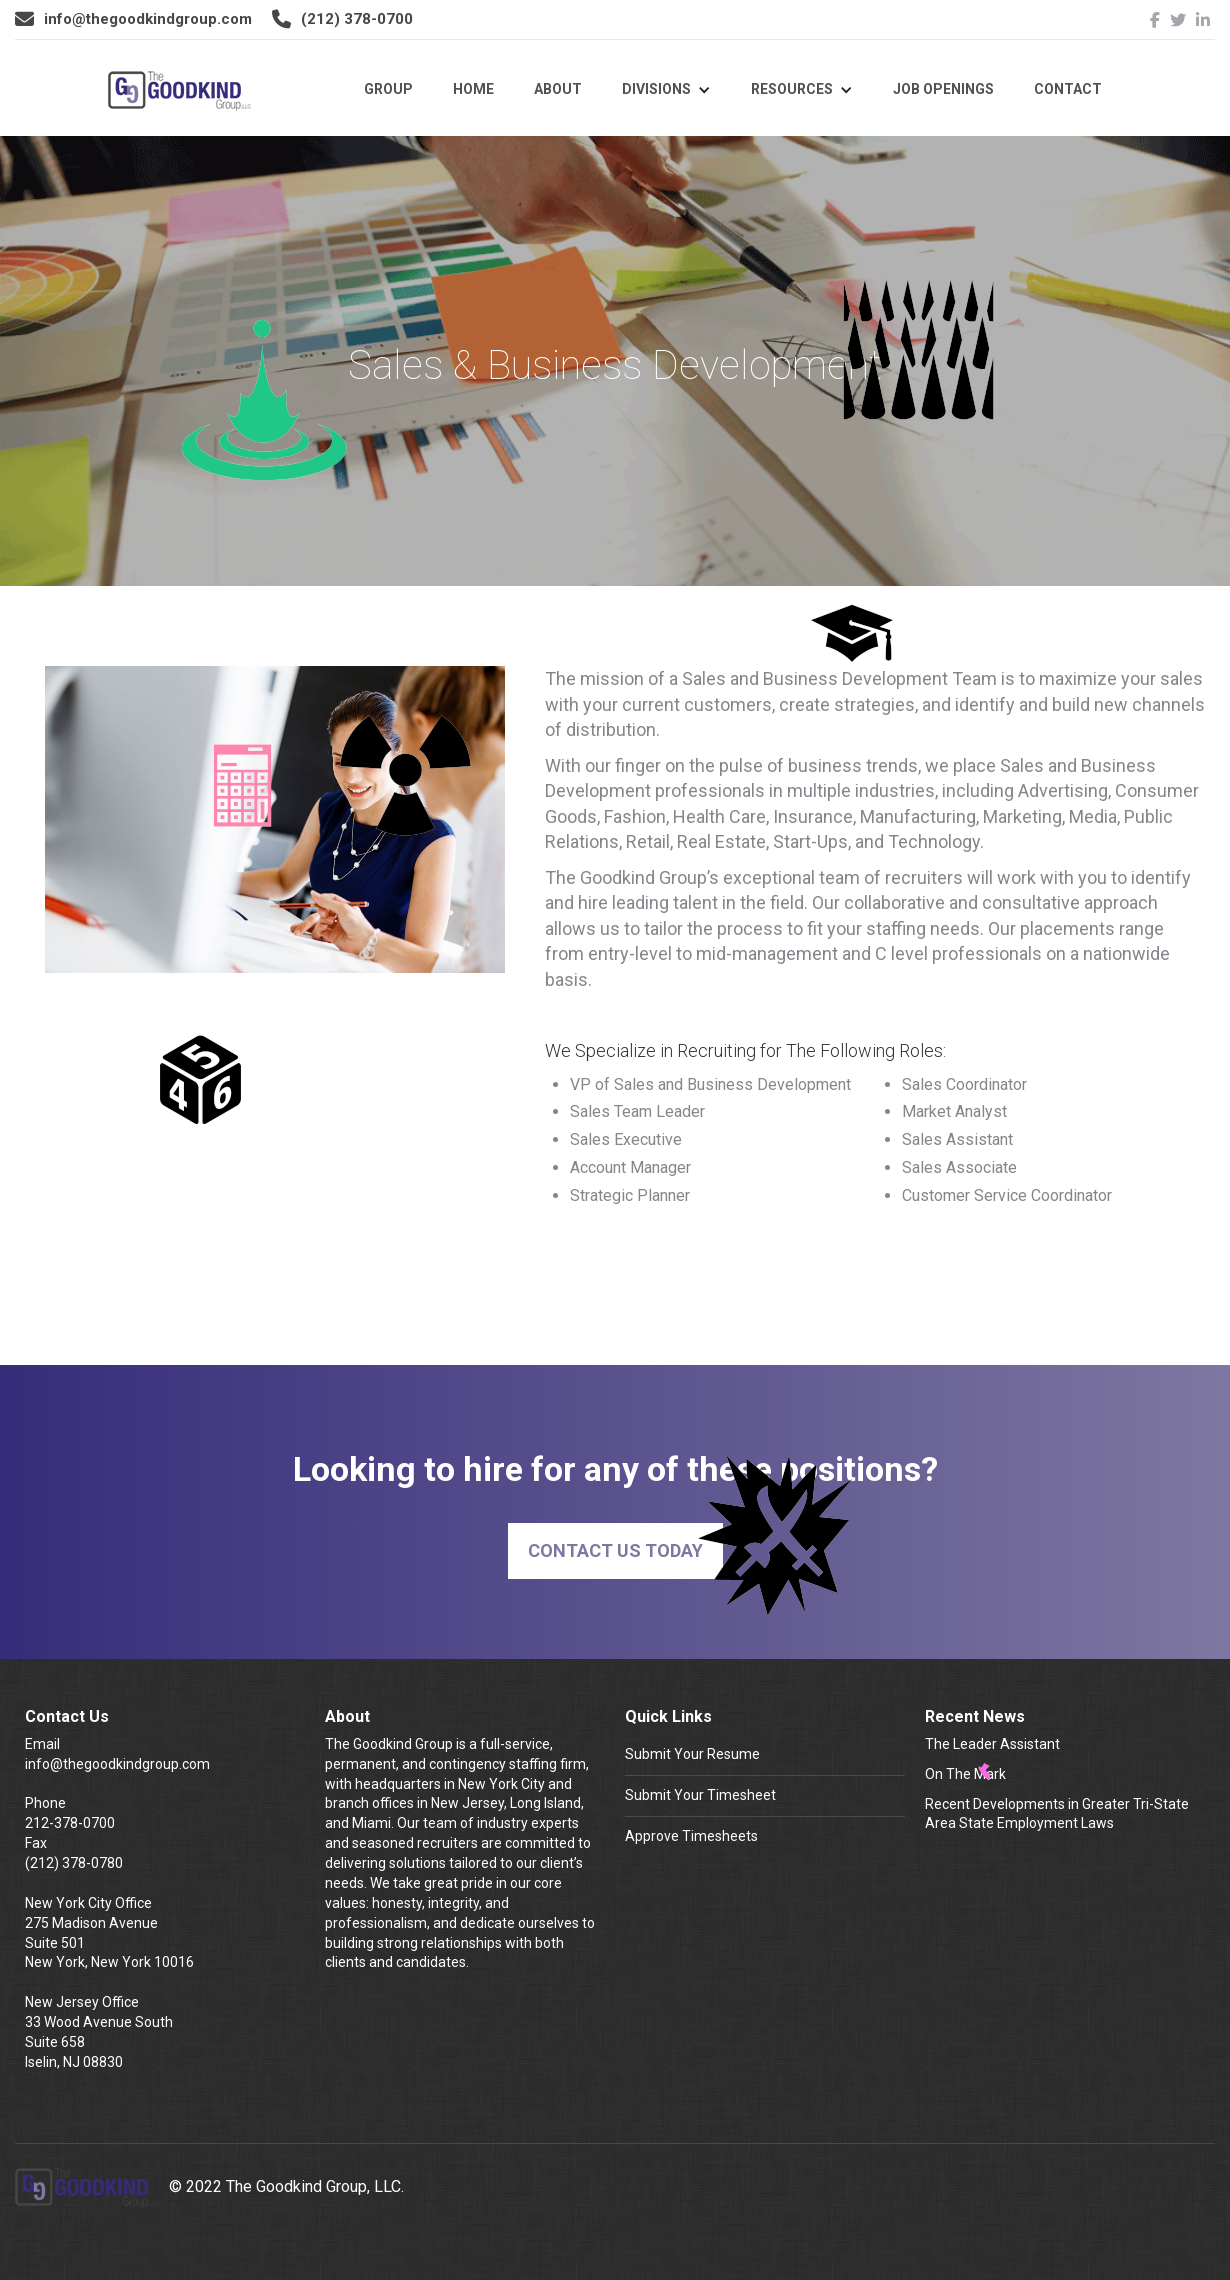 The width and height of the screenshot is (1230, 2280). What do you see at coordinates (852, 634) in the screenshot?
I see `access education or learning features` at bounding box center [852, 634].